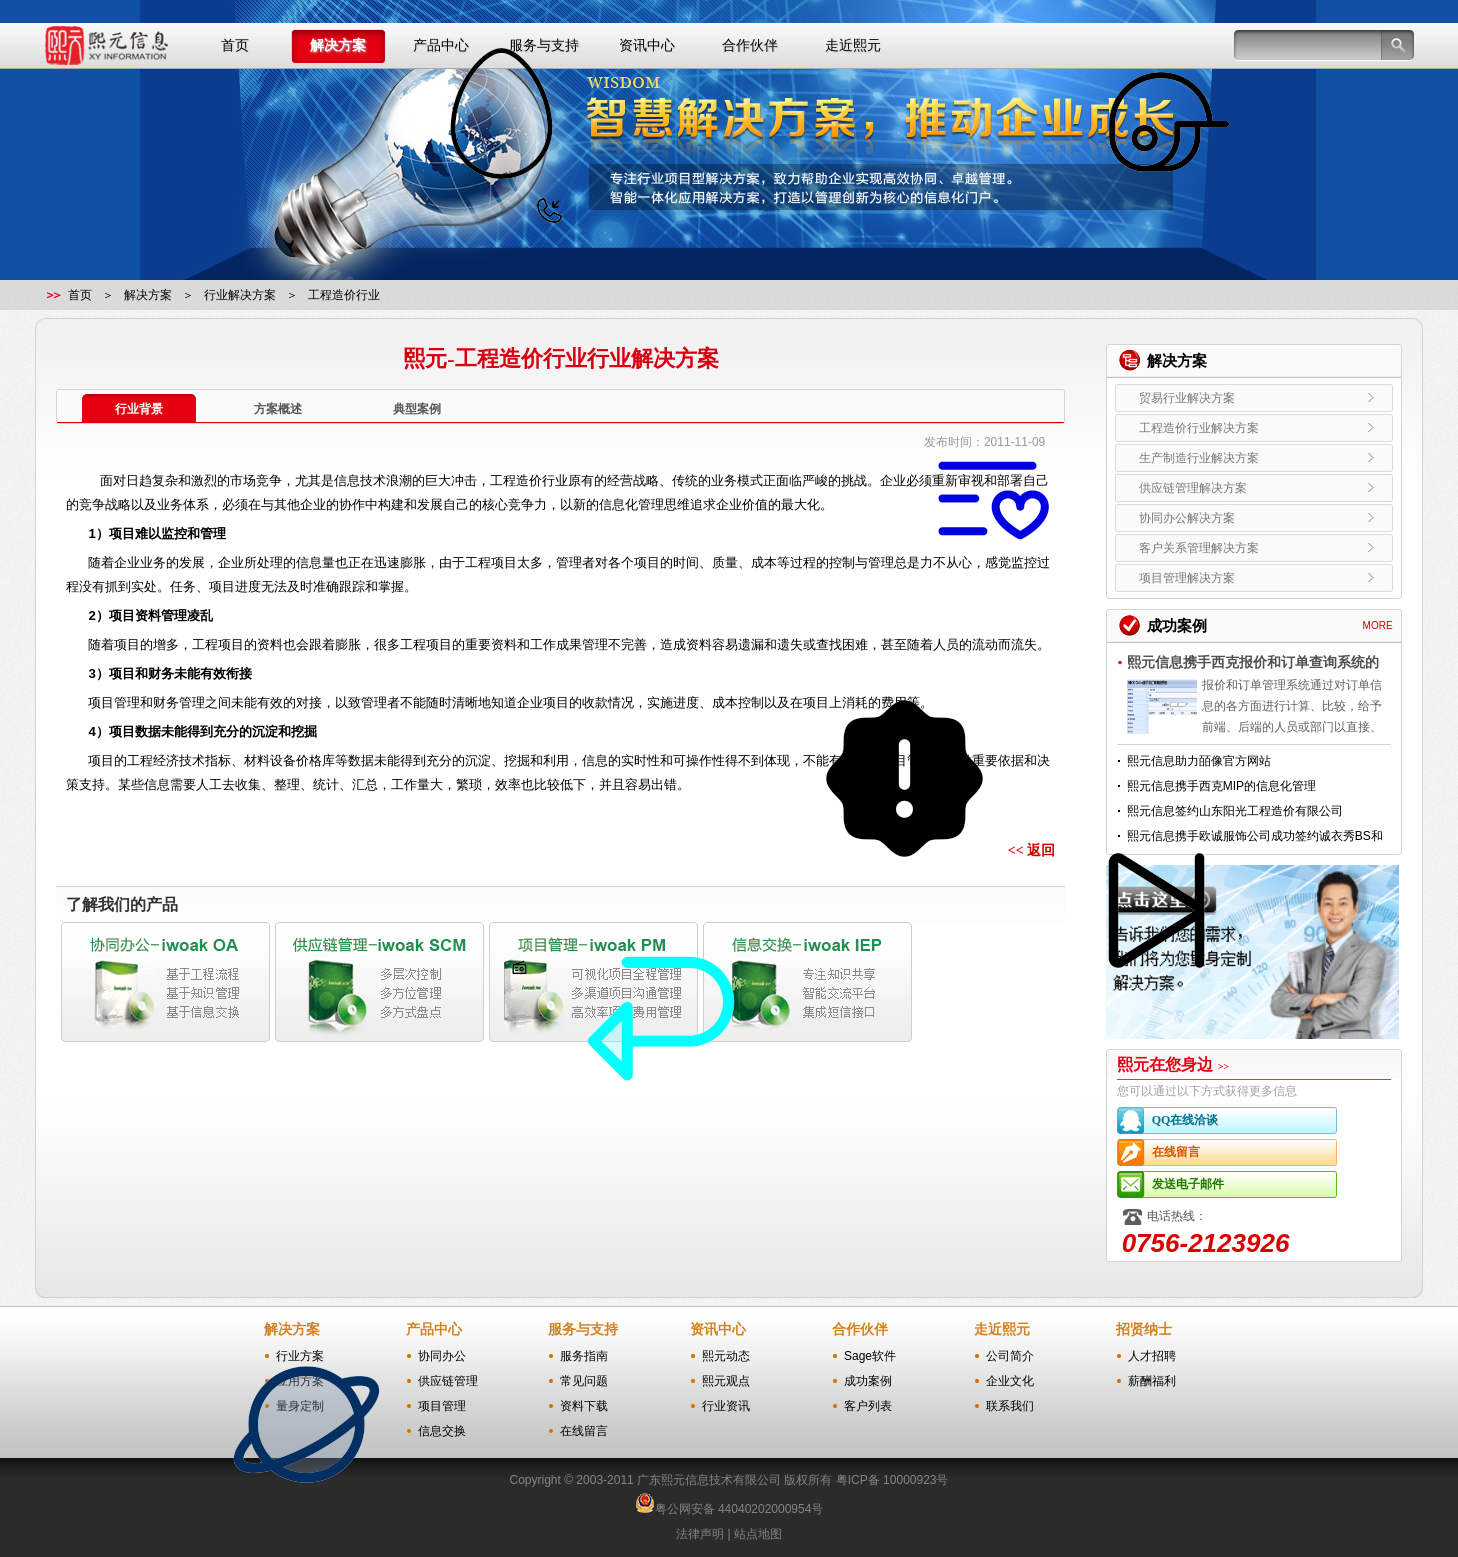  Describe the element at coordinates (904, 778) in the screenshot. I see `indicates a warning or important alert` at that location.